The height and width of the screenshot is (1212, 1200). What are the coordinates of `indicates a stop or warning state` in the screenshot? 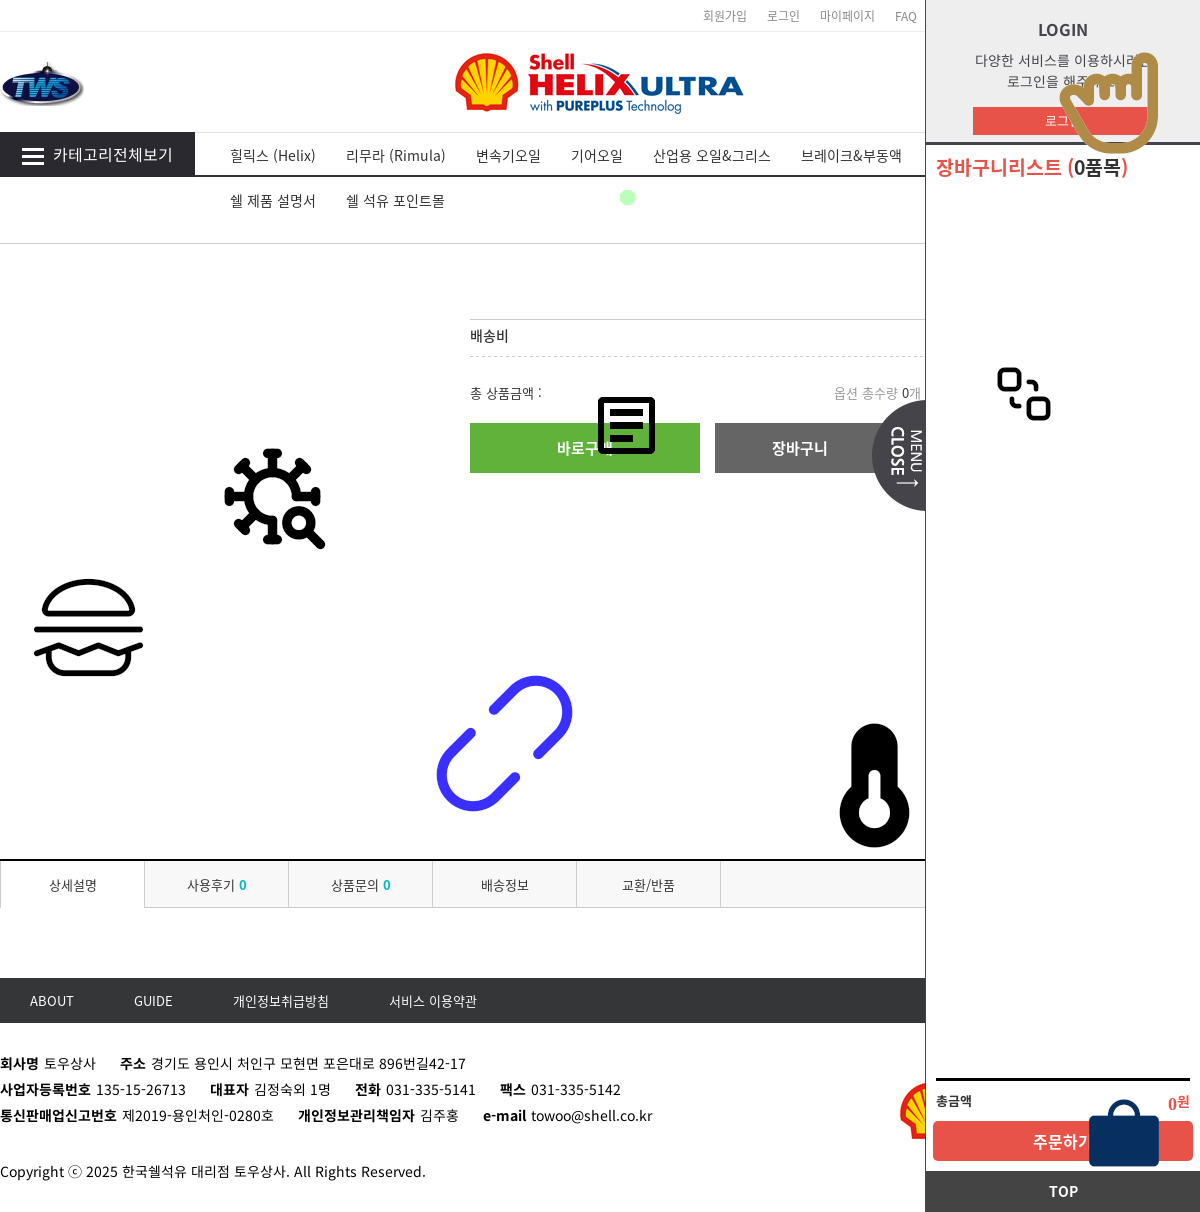 It's located at (627, 197).